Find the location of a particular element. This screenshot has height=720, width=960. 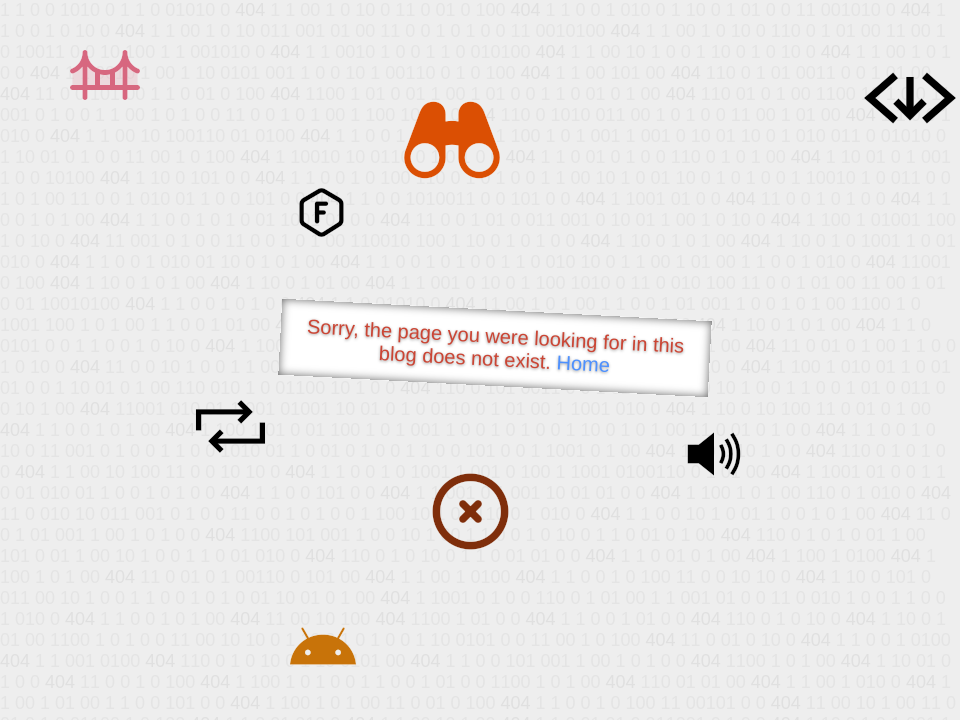

close or dismiss a dialog is located at coordinates (470, 511).